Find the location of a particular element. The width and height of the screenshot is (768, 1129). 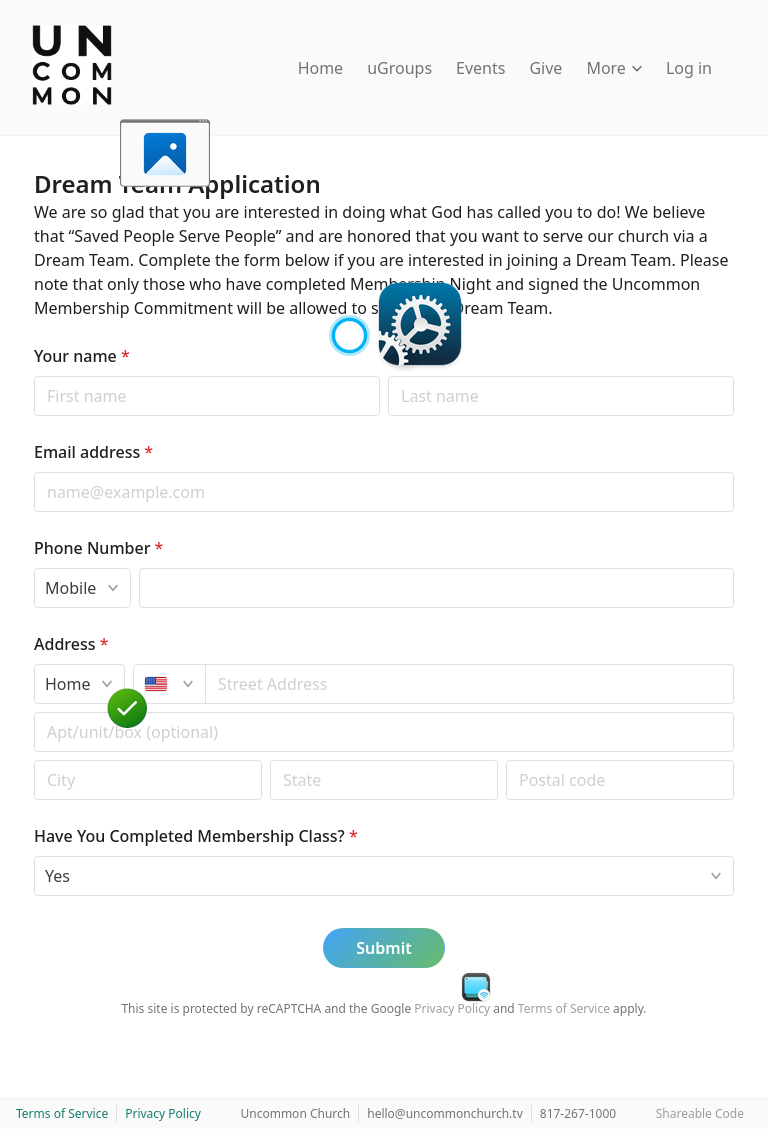

open Steam client settings is located at coordinates (420, 324).